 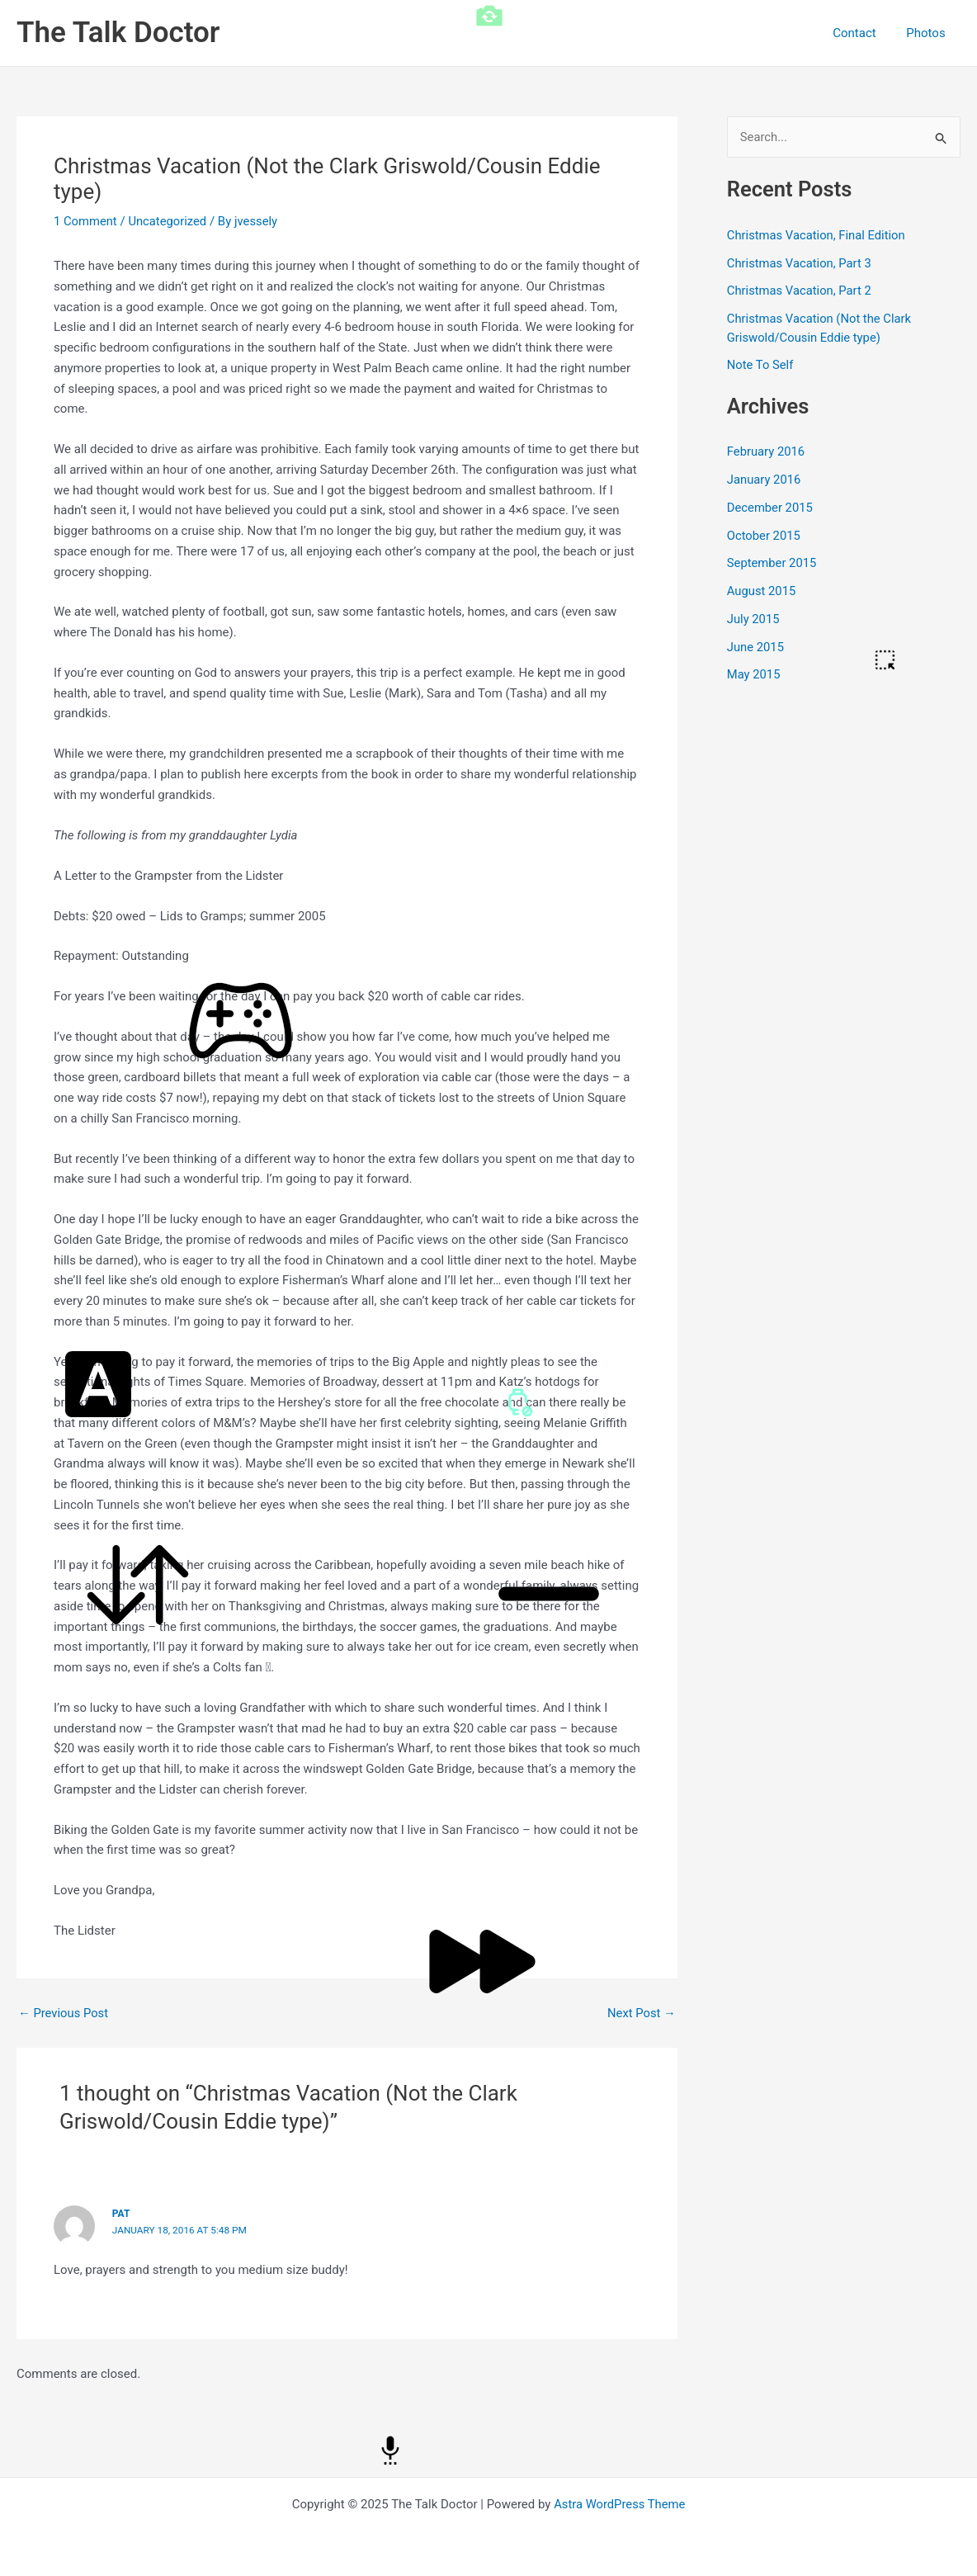 What do you see at coordinates (138, 1585) in the screenshot?
I see `swap or reorder items vertically` at bounding box center [138, 1585].